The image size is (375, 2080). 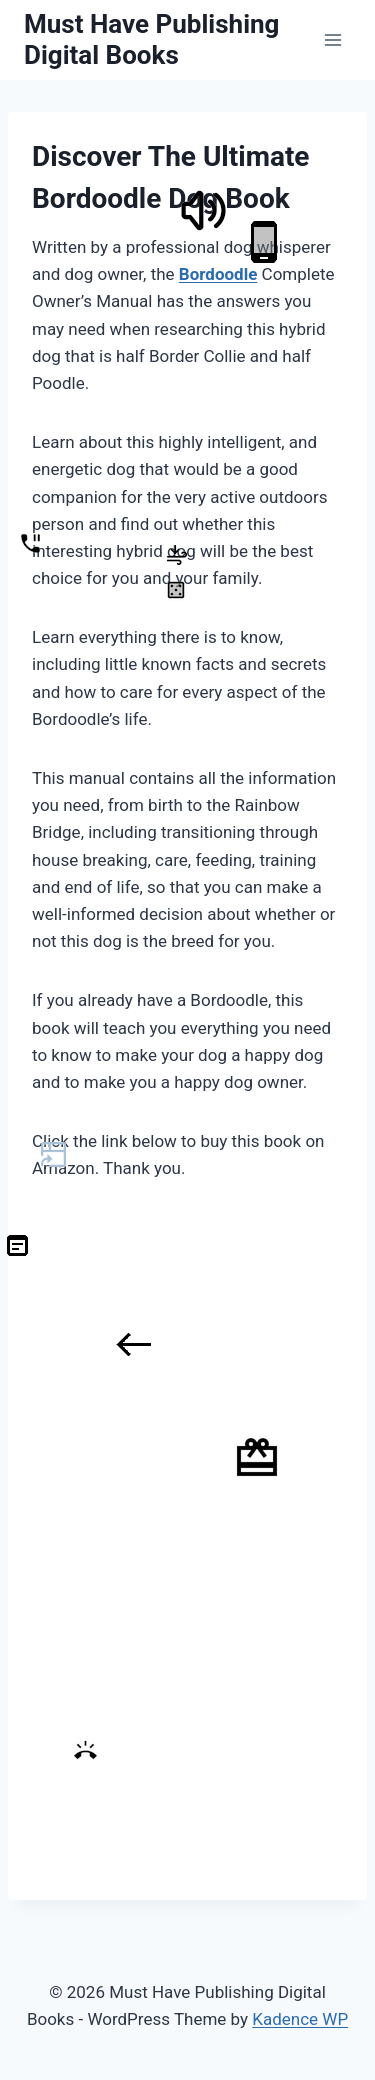 What do you see at coordinates (17, 1245) in the screenshot?
I see `open text editor or document composer` at bounding box center [17, 1245].